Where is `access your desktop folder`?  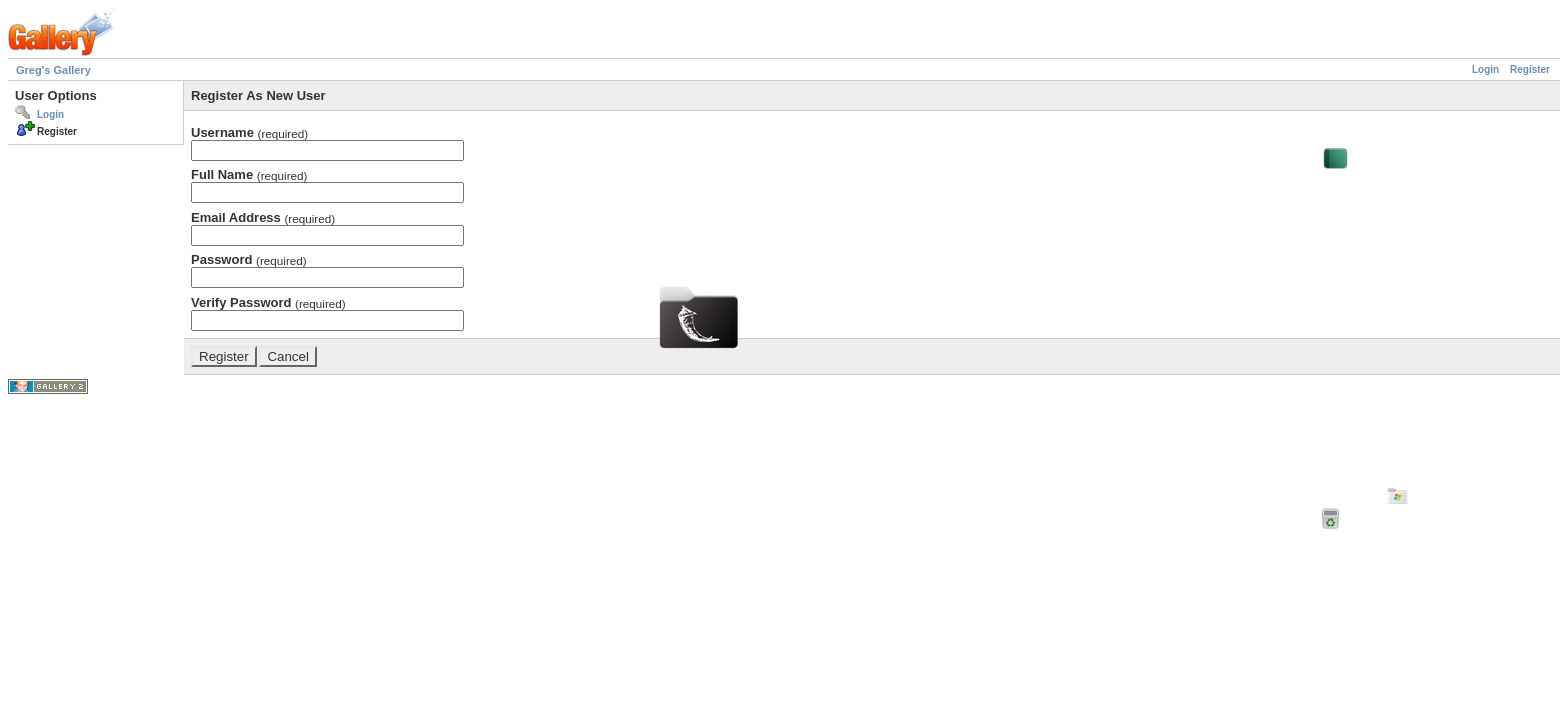 access your desktop folder is located at coordinates (1335, 157).